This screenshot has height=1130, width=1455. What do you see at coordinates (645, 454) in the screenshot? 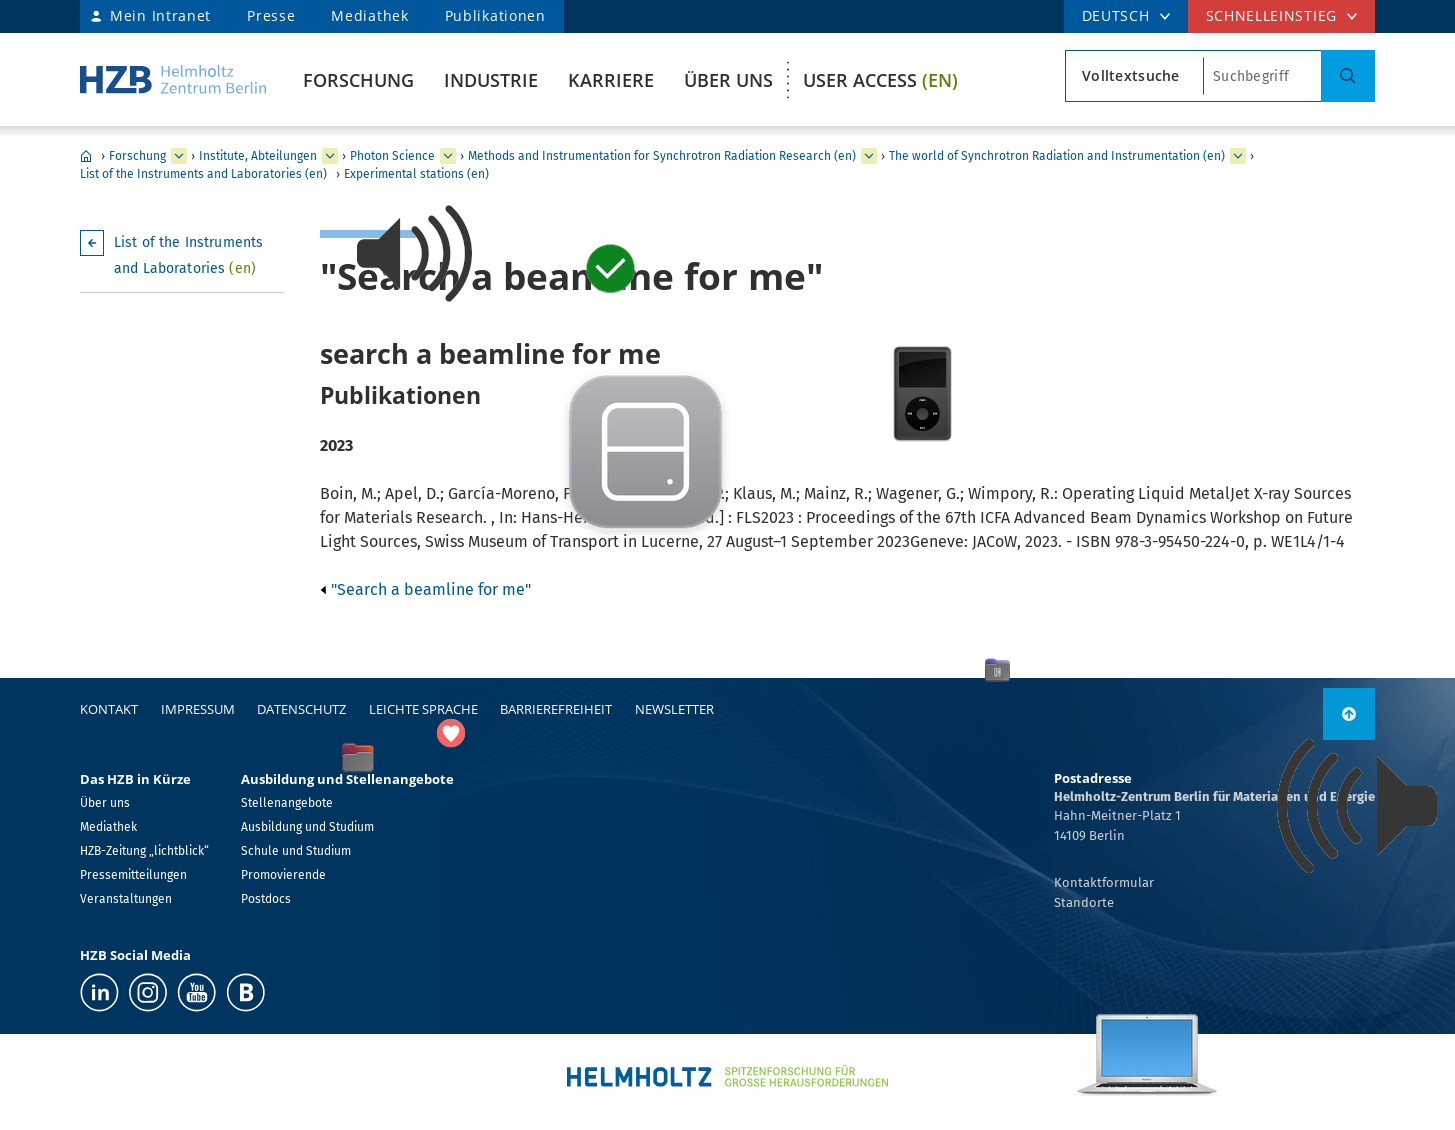
I see `access scanner device preferences` at bounding box center [645, 454].